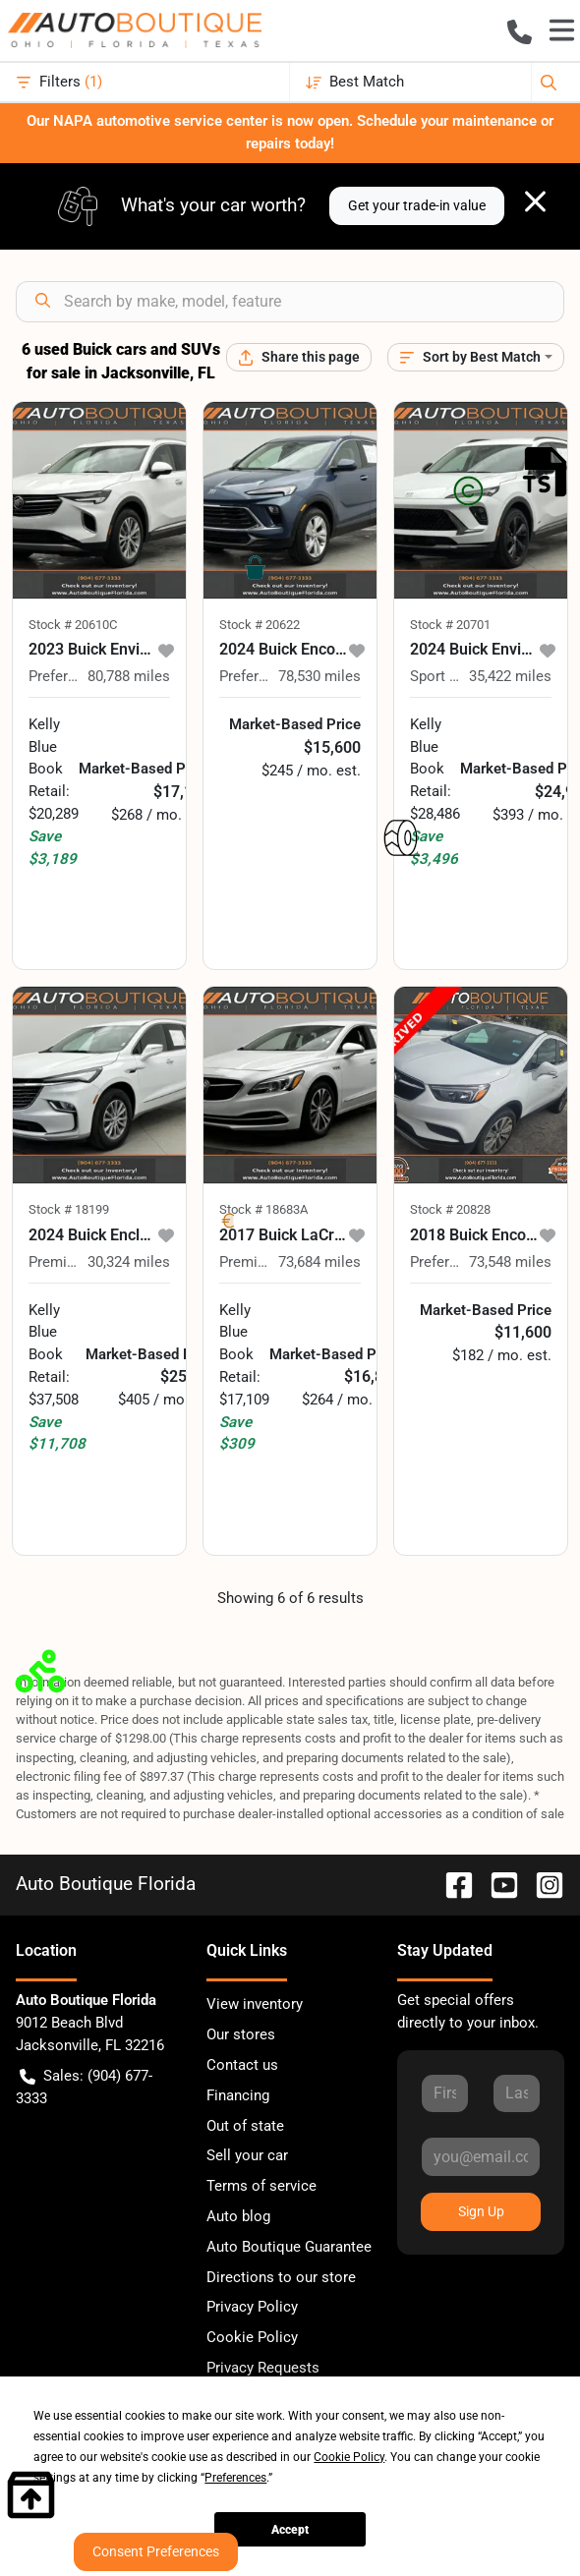  I want to click on view tire information or status, so click(400, 837).